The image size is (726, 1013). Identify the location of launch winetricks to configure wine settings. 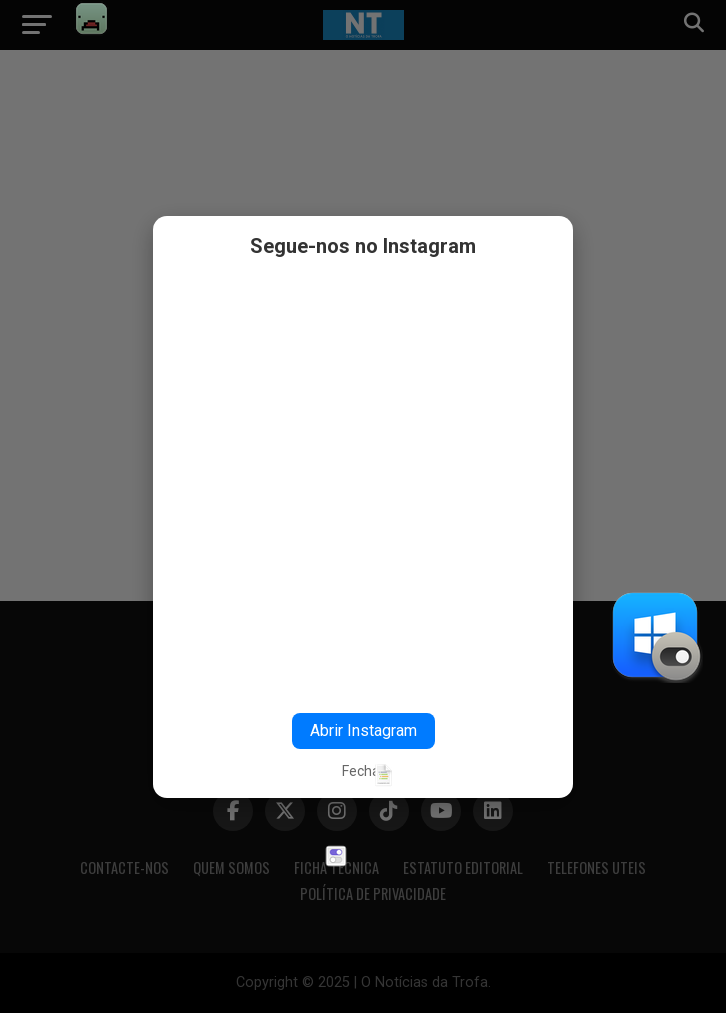
(655, 635).